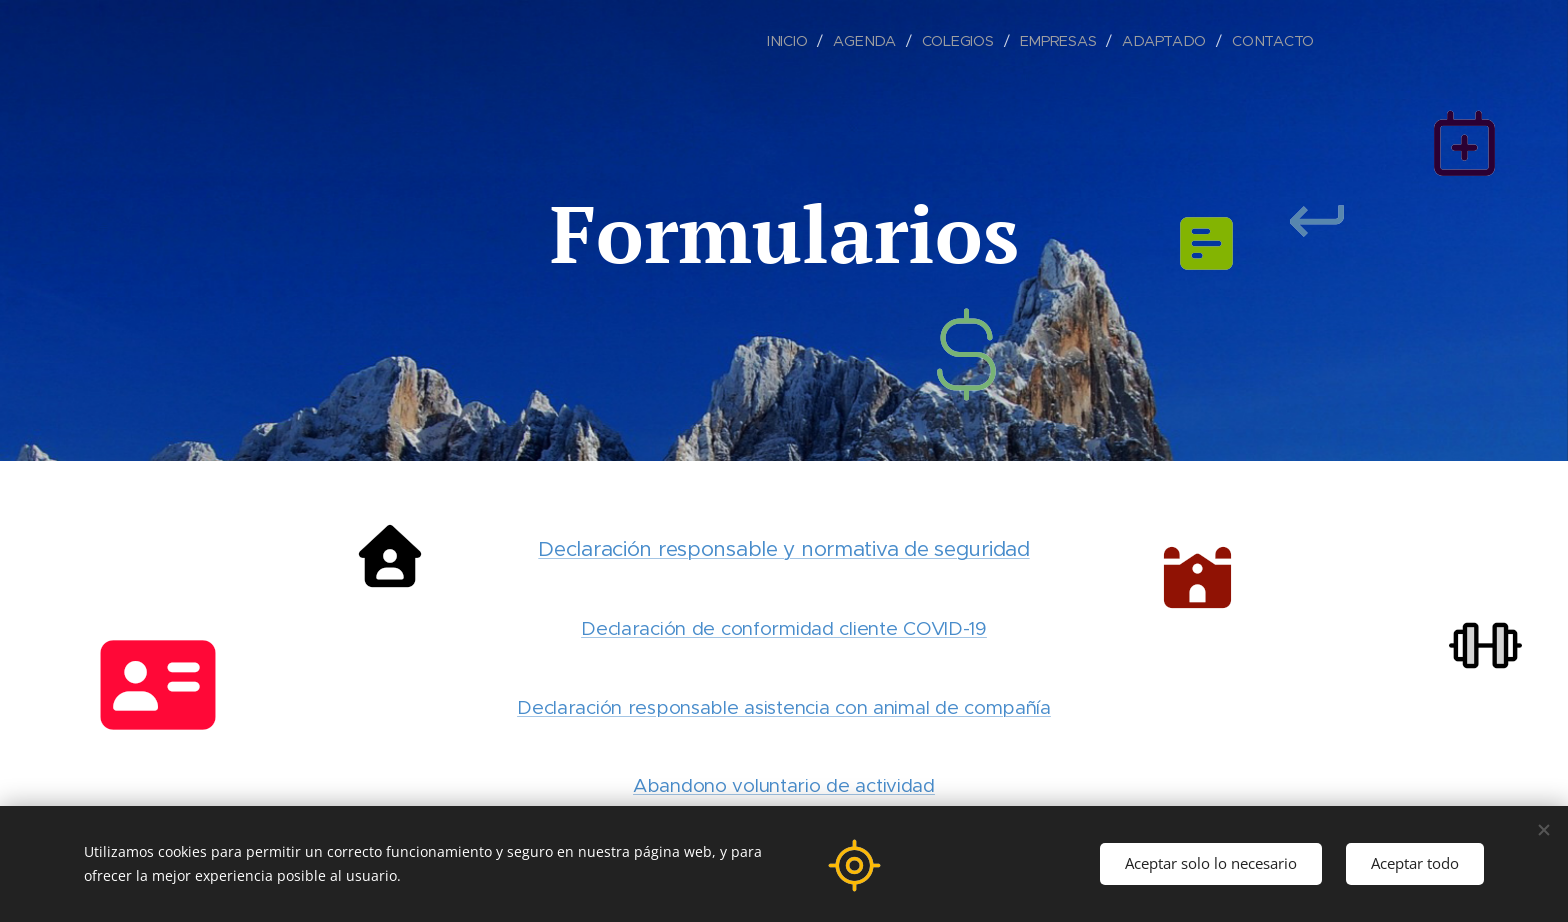 The height and width of the screenshot is (922, 1568). Describe the element at coordinates (1485, 645) in the screenshot. I see `access workout or fitness features` at that location.